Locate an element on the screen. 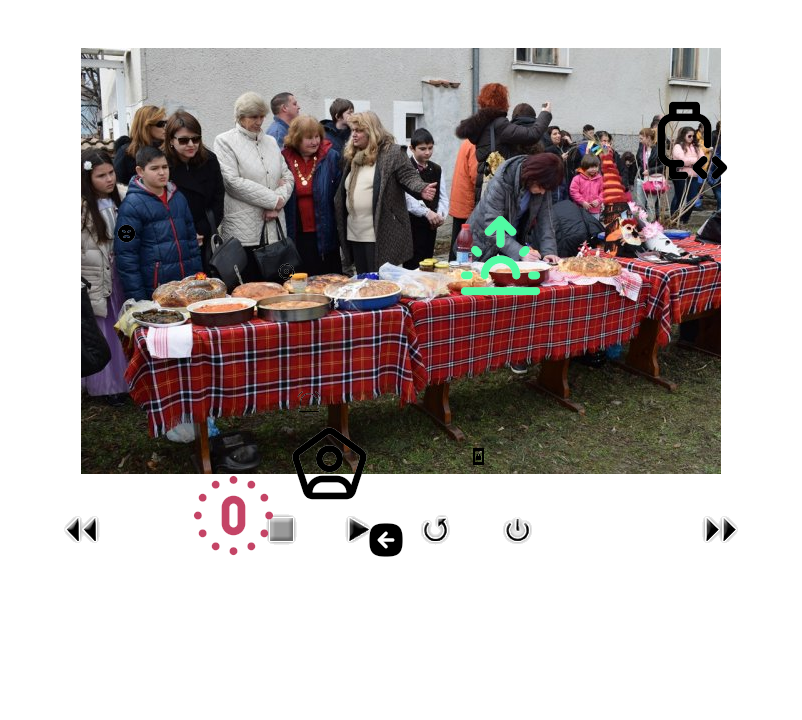 The width and height of the screenshot is (802, 720). active notifications or alerts is located at coordinates (309, 404).